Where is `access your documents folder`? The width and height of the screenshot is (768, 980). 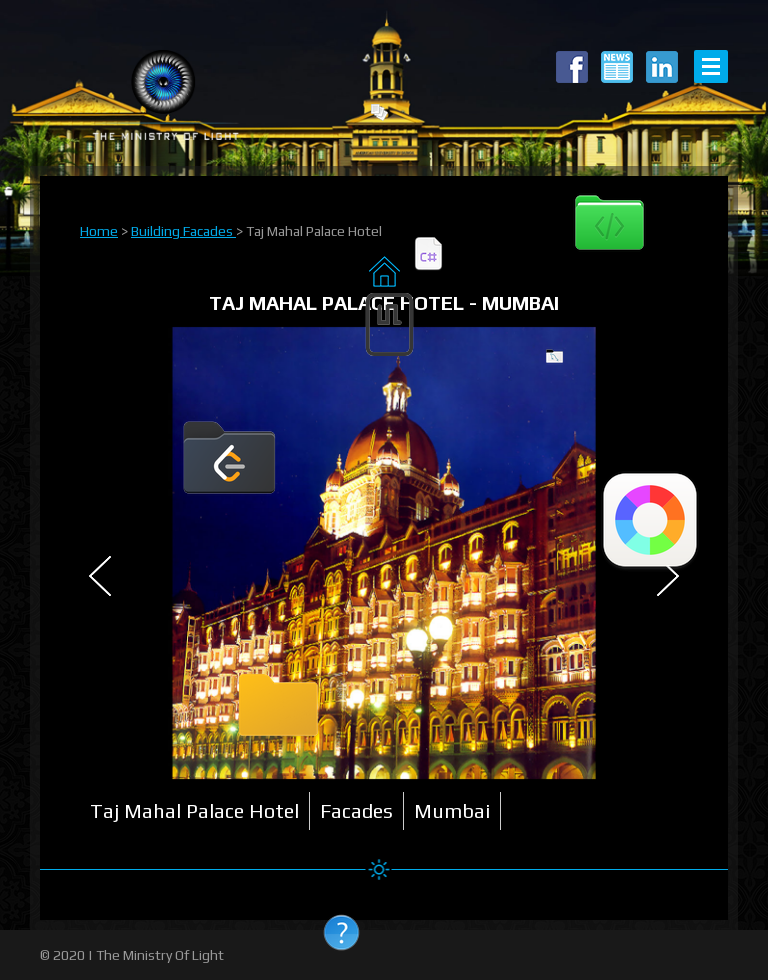
access your documents folder is located at coordinates (379, 112).